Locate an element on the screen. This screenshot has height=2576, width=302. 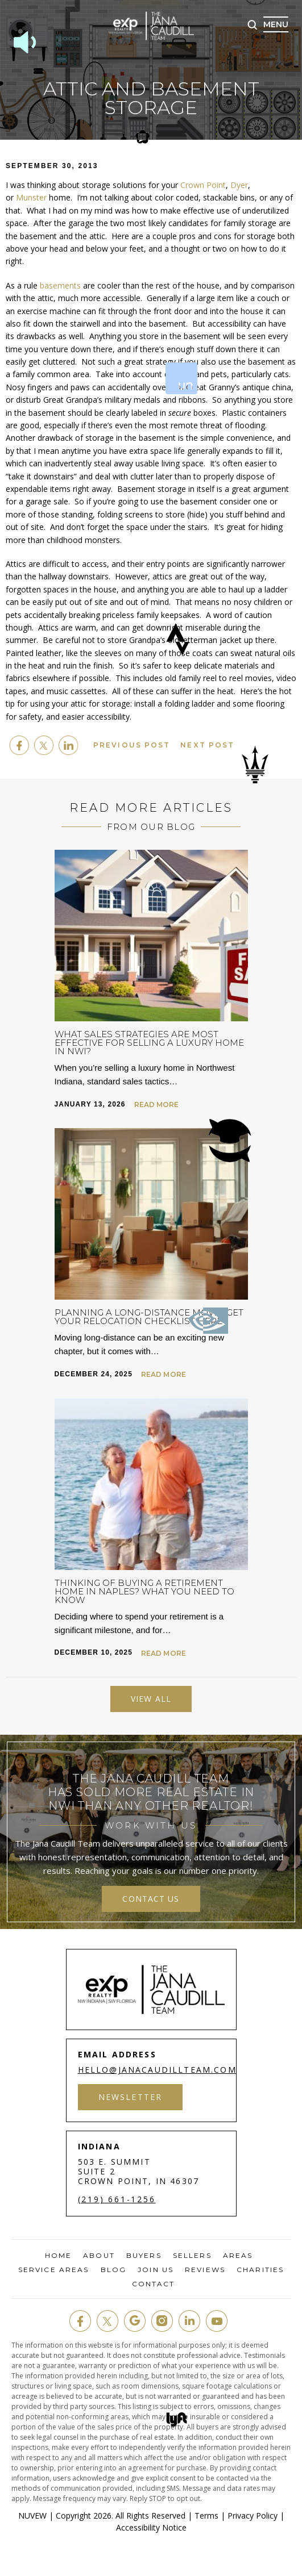
open the Strava app is located at coordinates (177, 639).